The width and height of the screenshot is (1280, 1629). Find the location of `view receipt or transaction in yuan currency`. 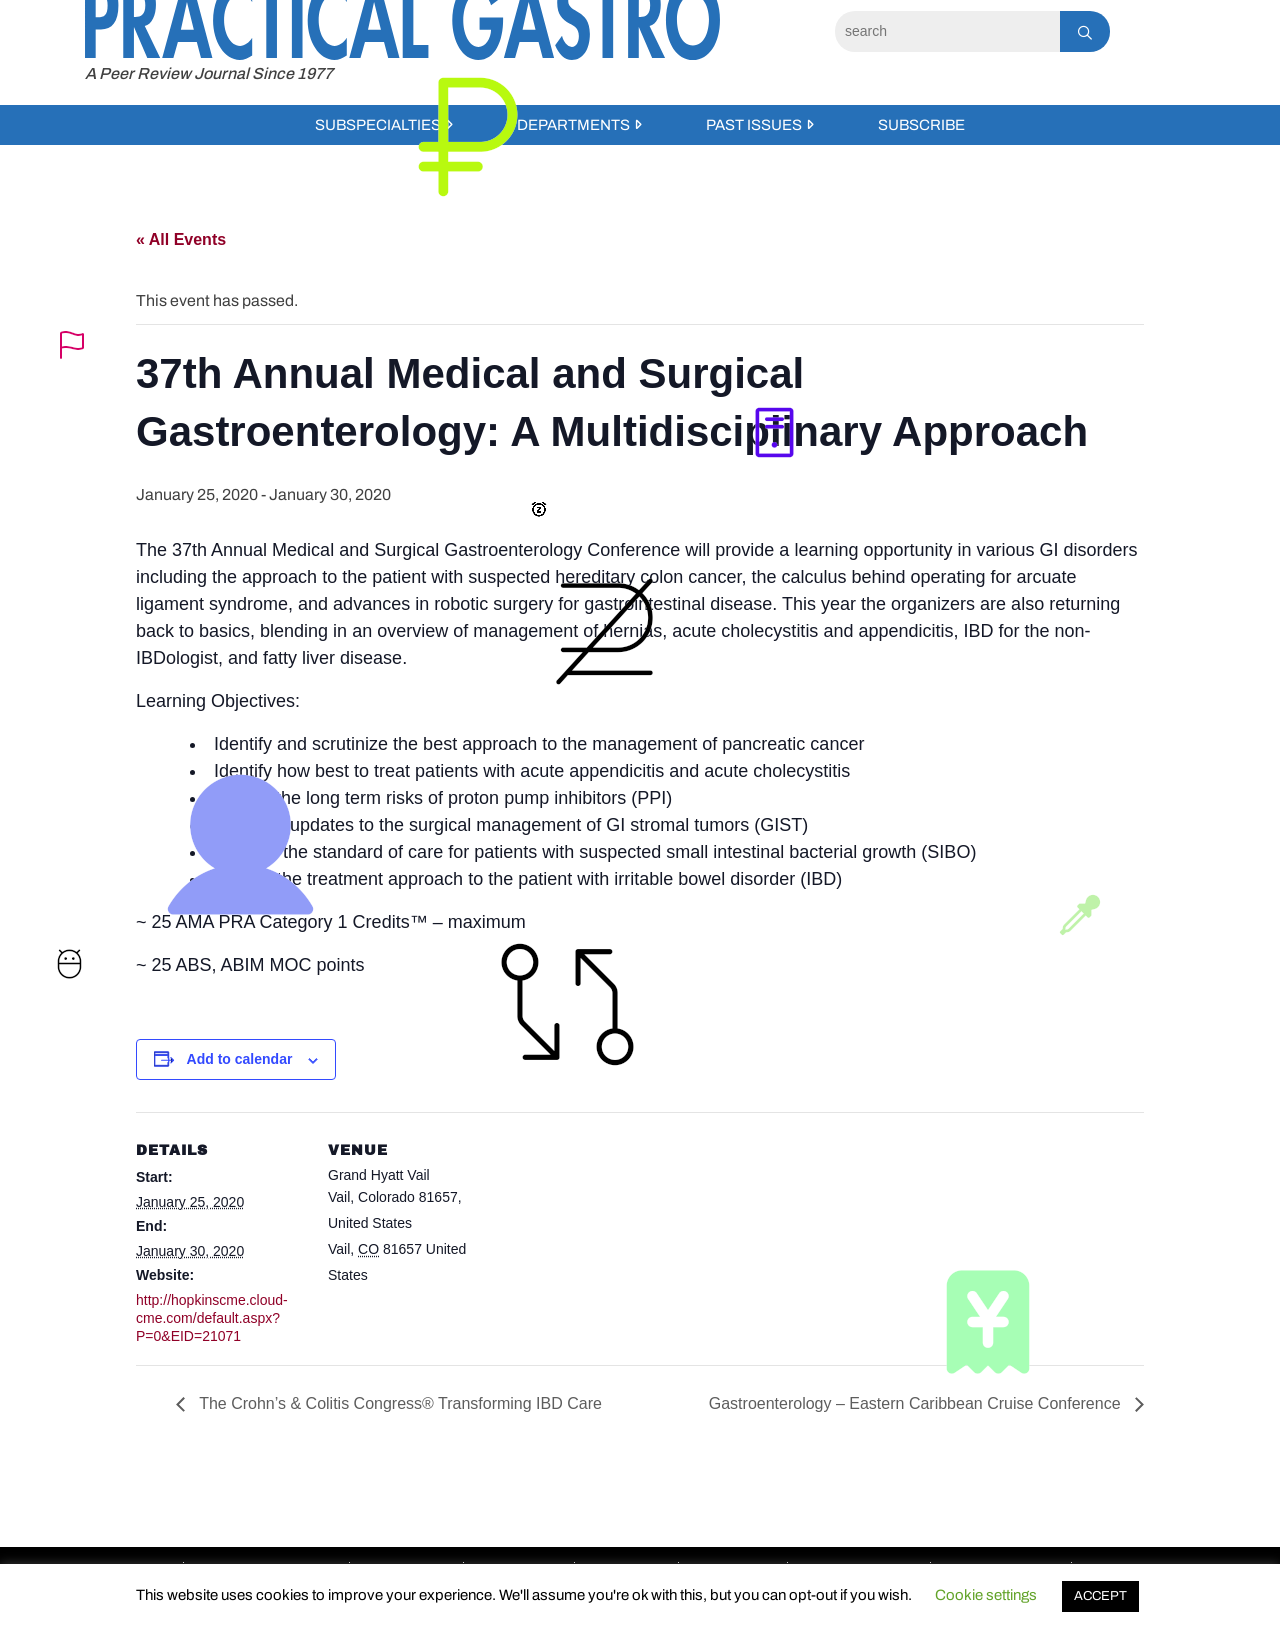

view receipt or transaction in yuan currency is located at coordinates (988, 1322).